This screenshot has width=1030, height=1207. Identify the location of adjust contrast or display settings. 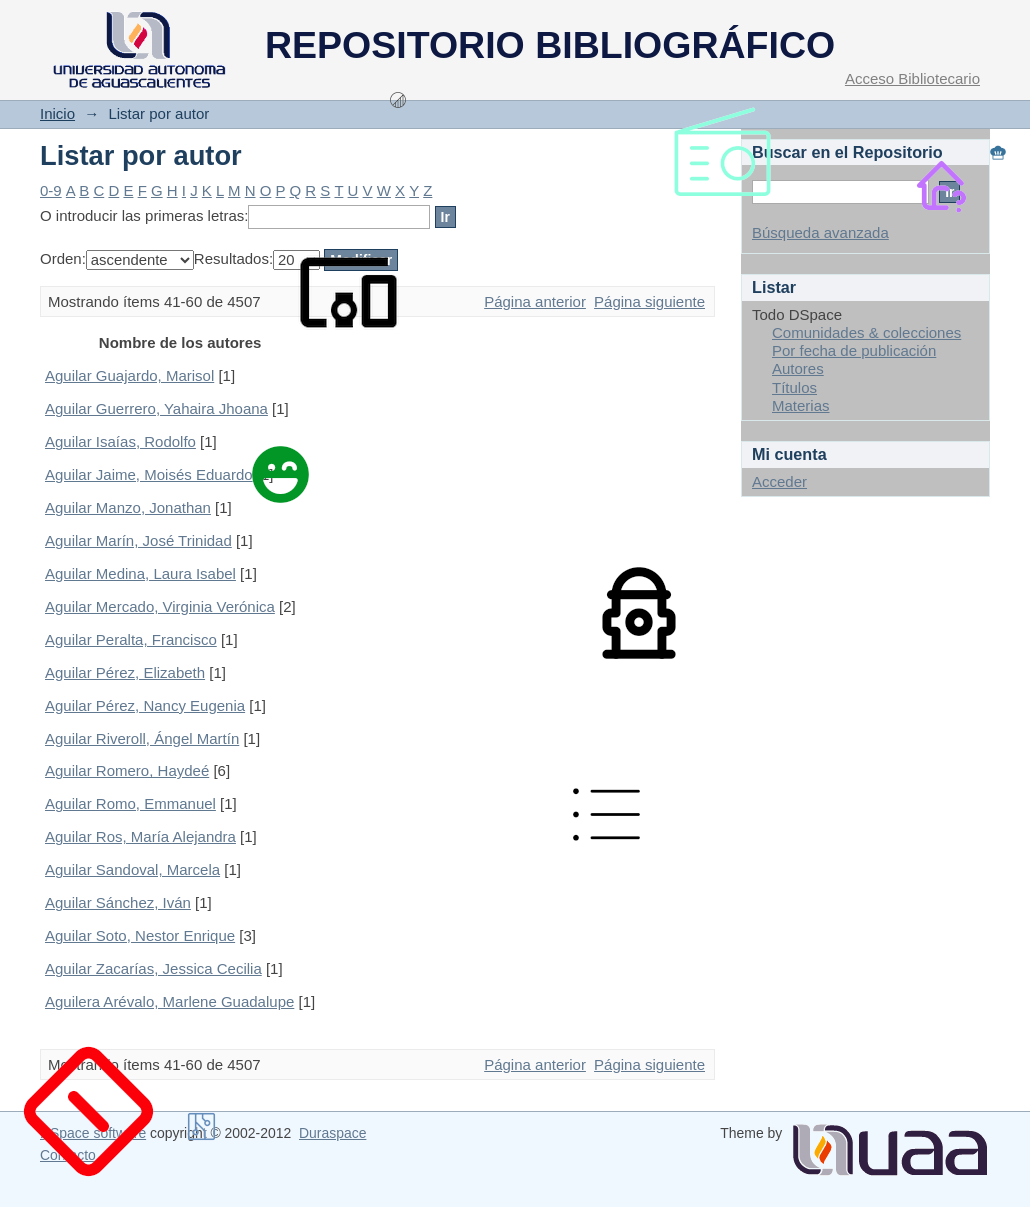
(398, 100).